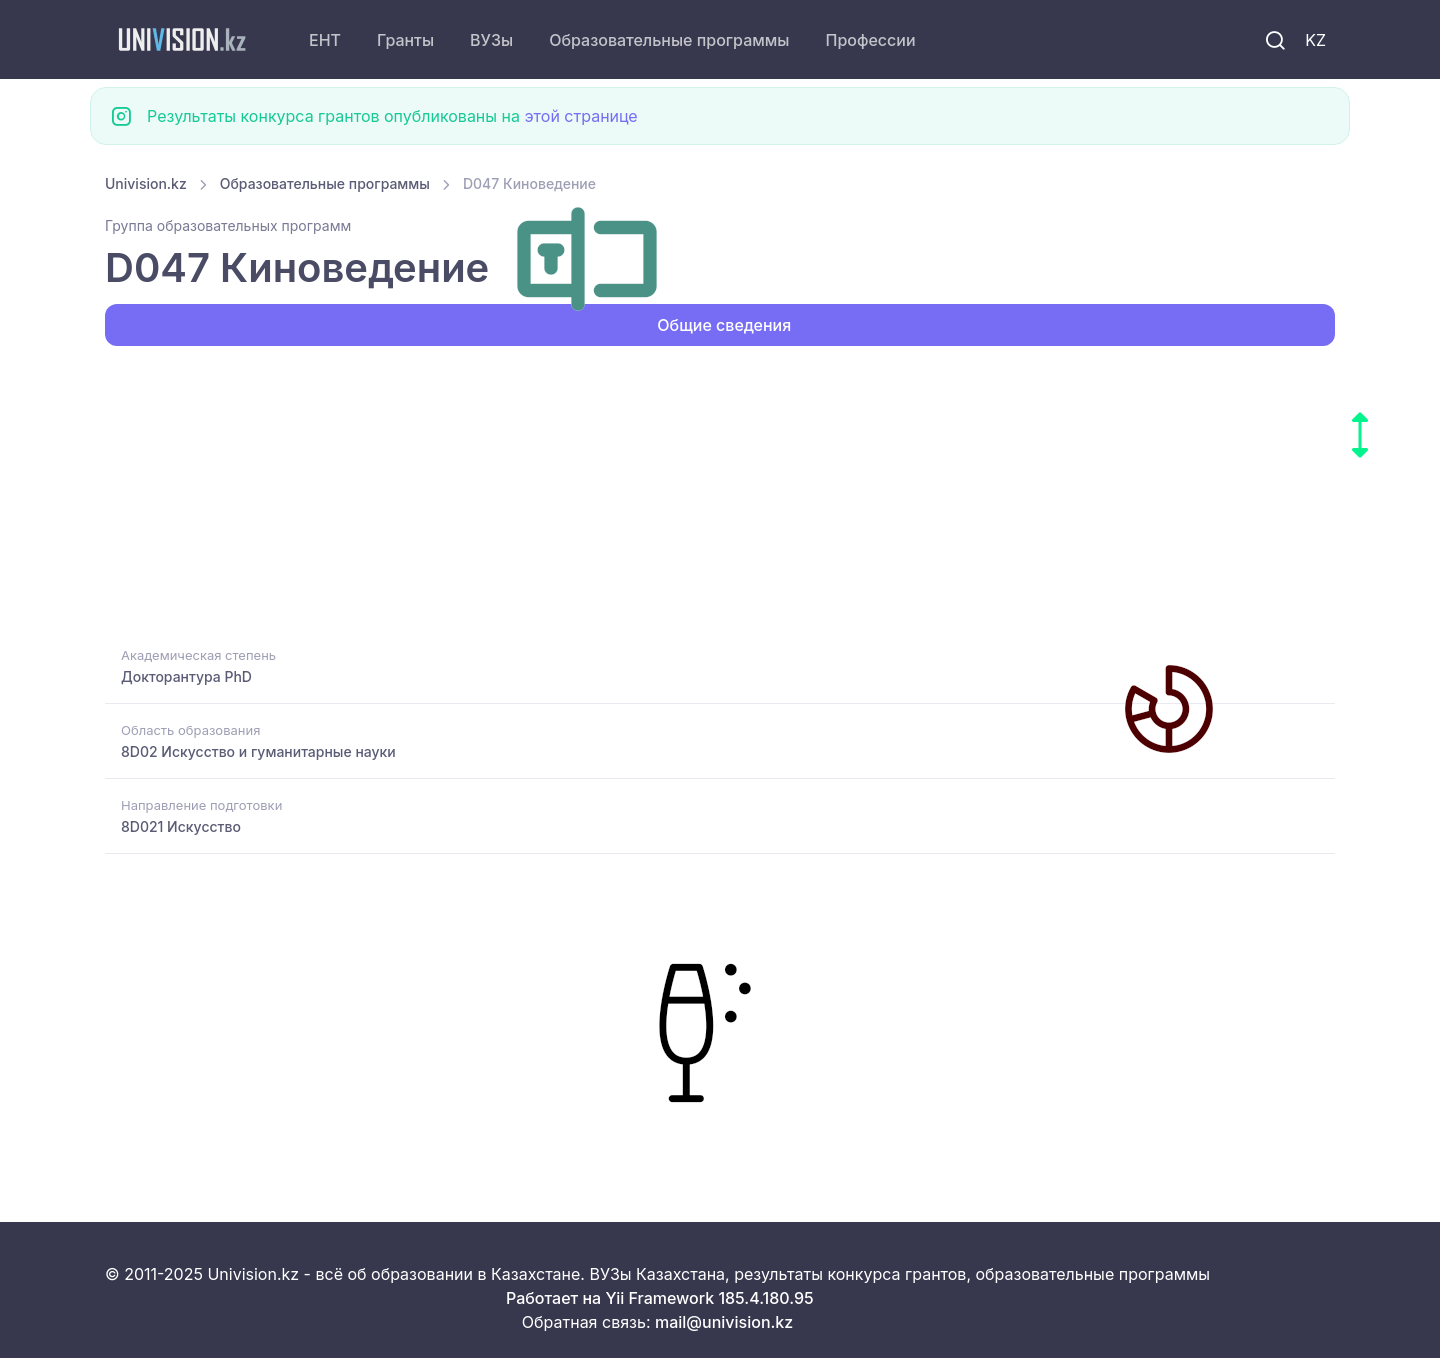 The height and width of the screenshot is (1358, 1440). What do you see at coordinates (1360, 435) in the screenshot?
I see `adjust height or vertical size` at bounding box center [1360, 435].